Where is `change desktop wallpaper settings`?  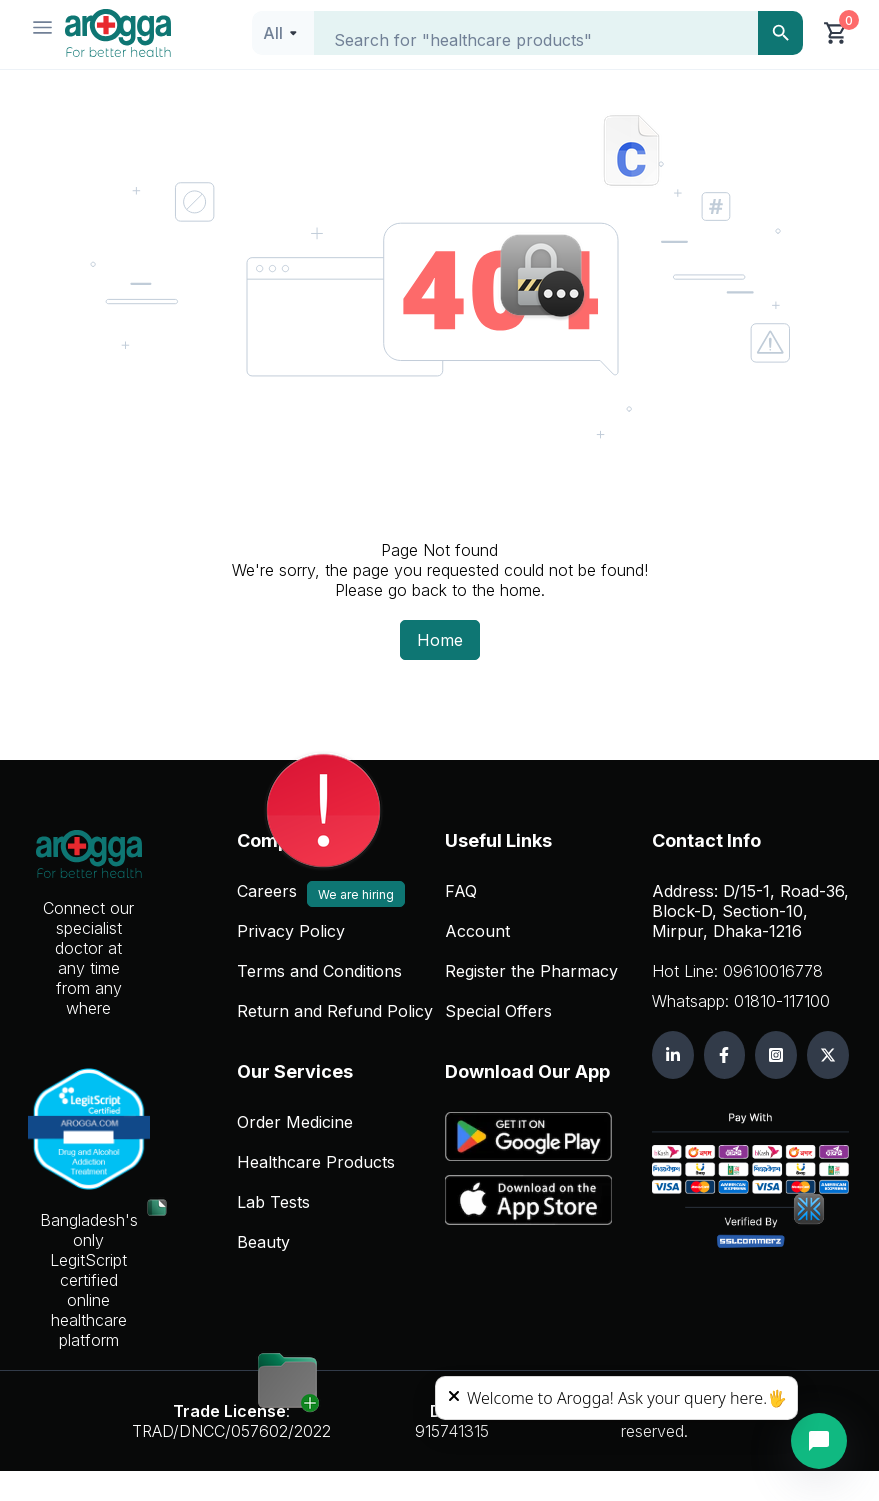 change desktop wallpaper settings is located at coordinates (157, 1207).